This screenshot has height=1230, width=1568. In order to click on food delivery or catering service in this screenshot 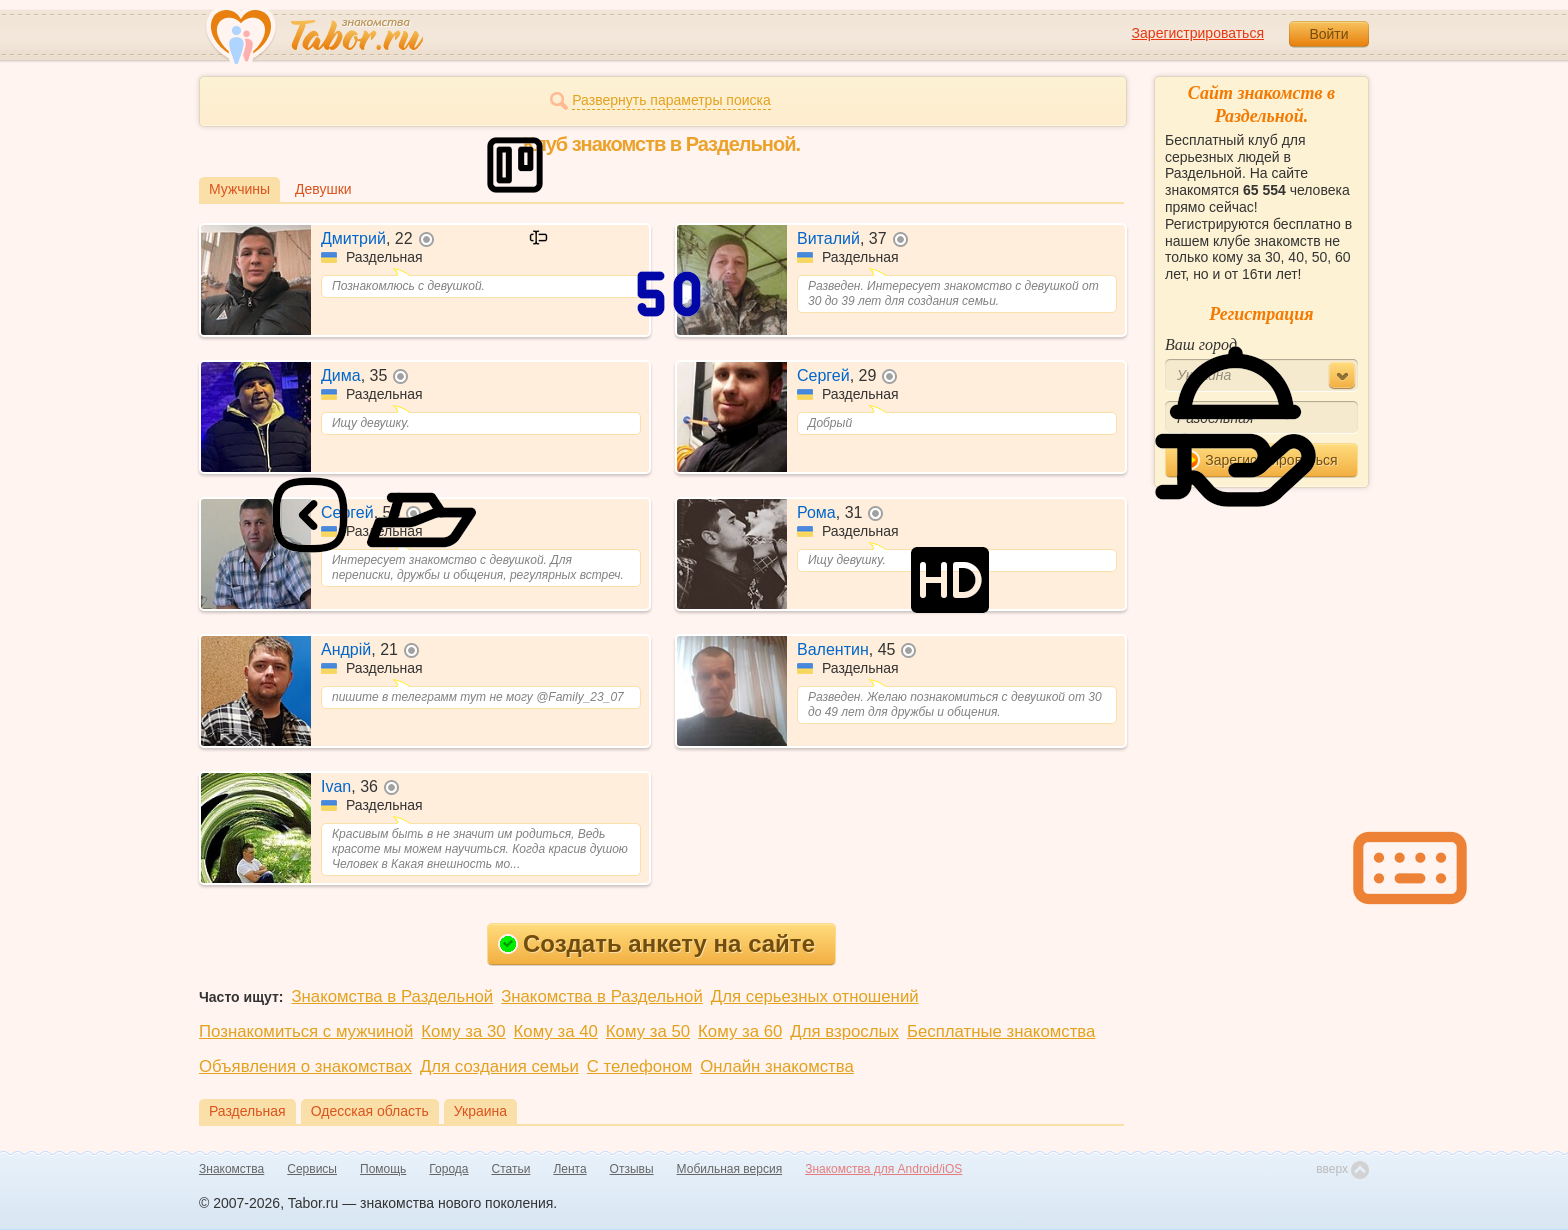, I will do `click(1235, 426)`.